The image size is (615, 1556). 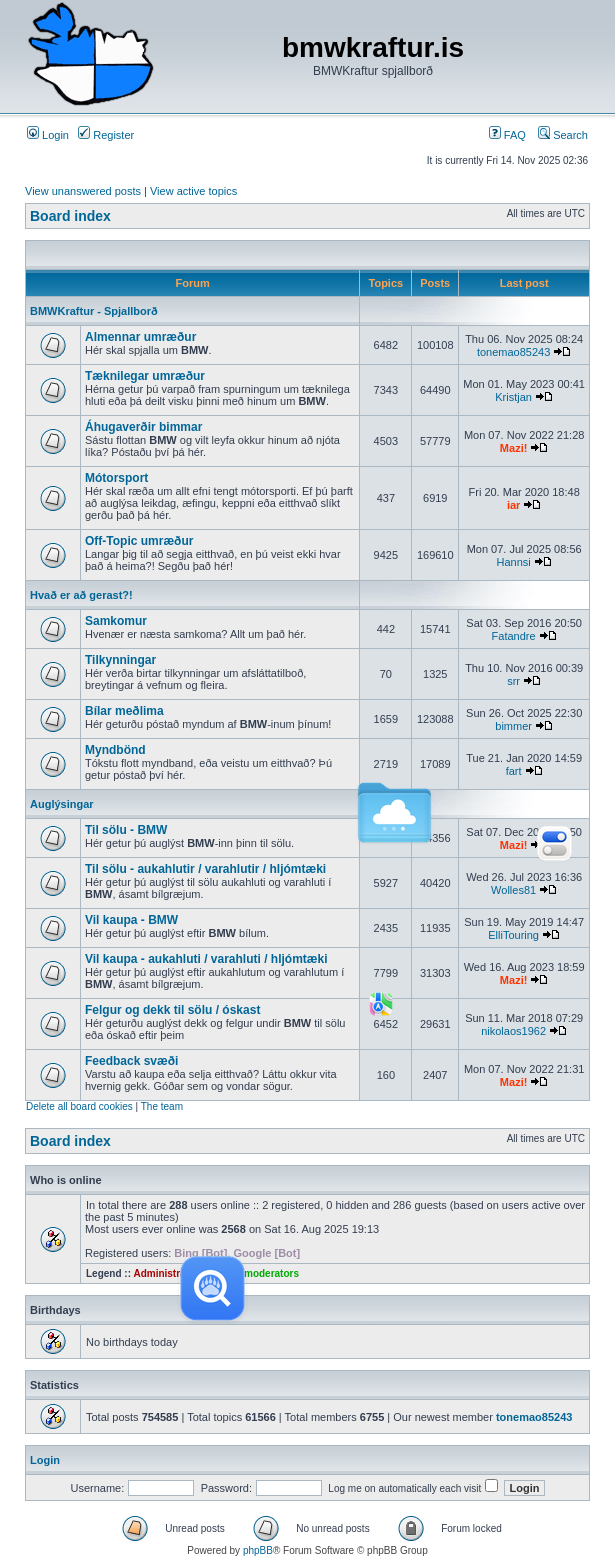 I want to click on access cloud storage or remote file connections, so click(x=394, y=812).